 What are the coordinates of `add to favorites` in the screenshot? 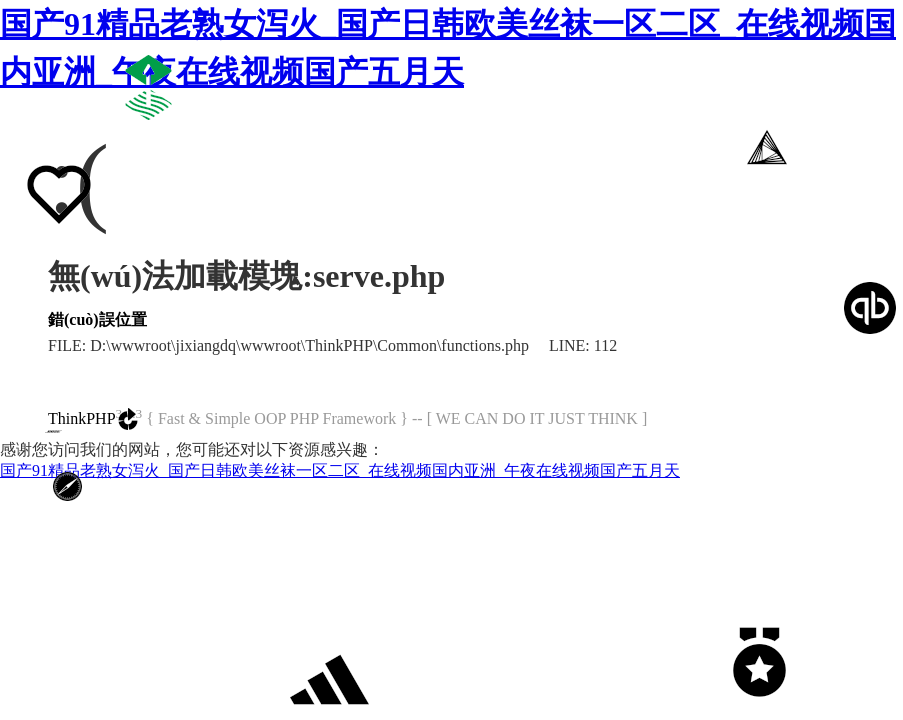 It's located at (59, 194).